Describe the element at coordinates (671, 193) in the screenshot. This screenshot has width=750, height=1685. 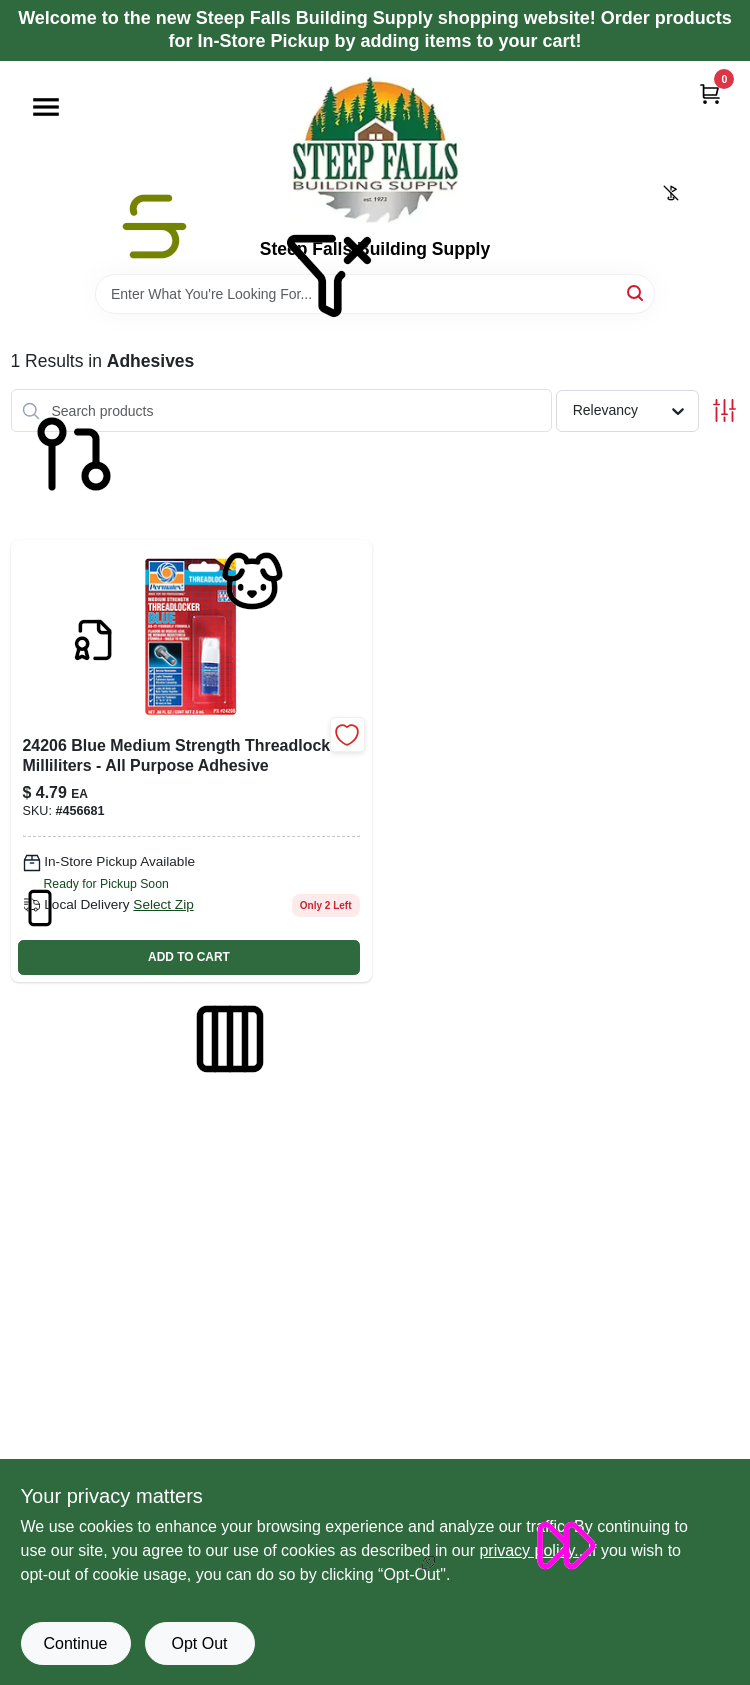
I see `golf feature unavailable or disabled` at that location.